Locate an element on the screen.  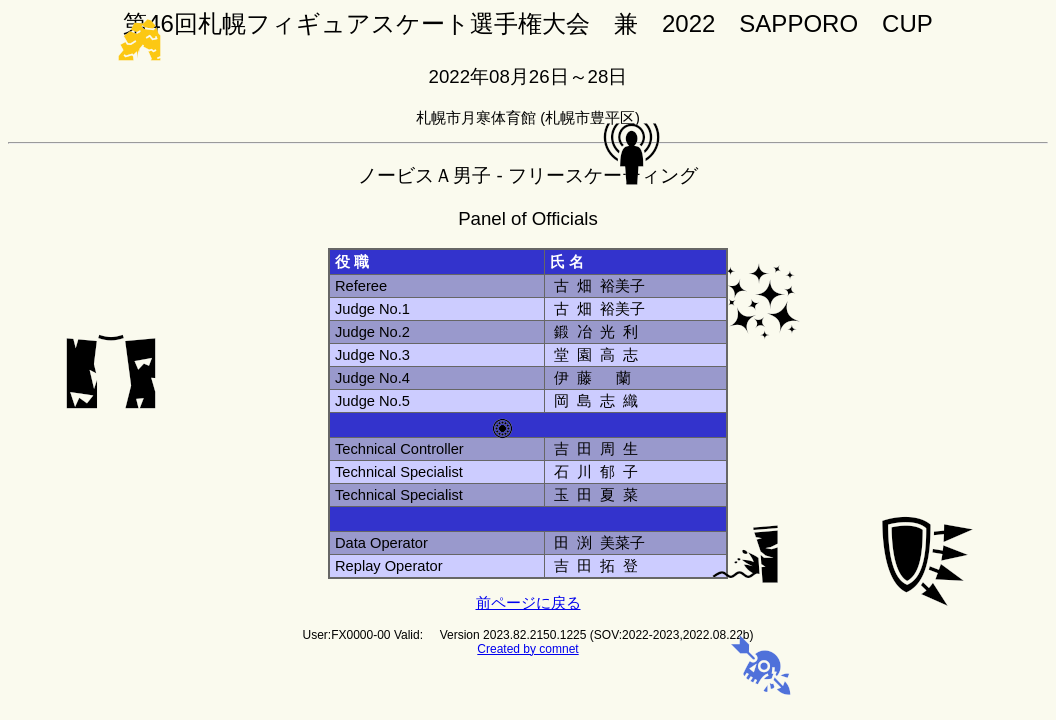
indicates psychic or telepathic abilities active is located at coordinates (632, 154).